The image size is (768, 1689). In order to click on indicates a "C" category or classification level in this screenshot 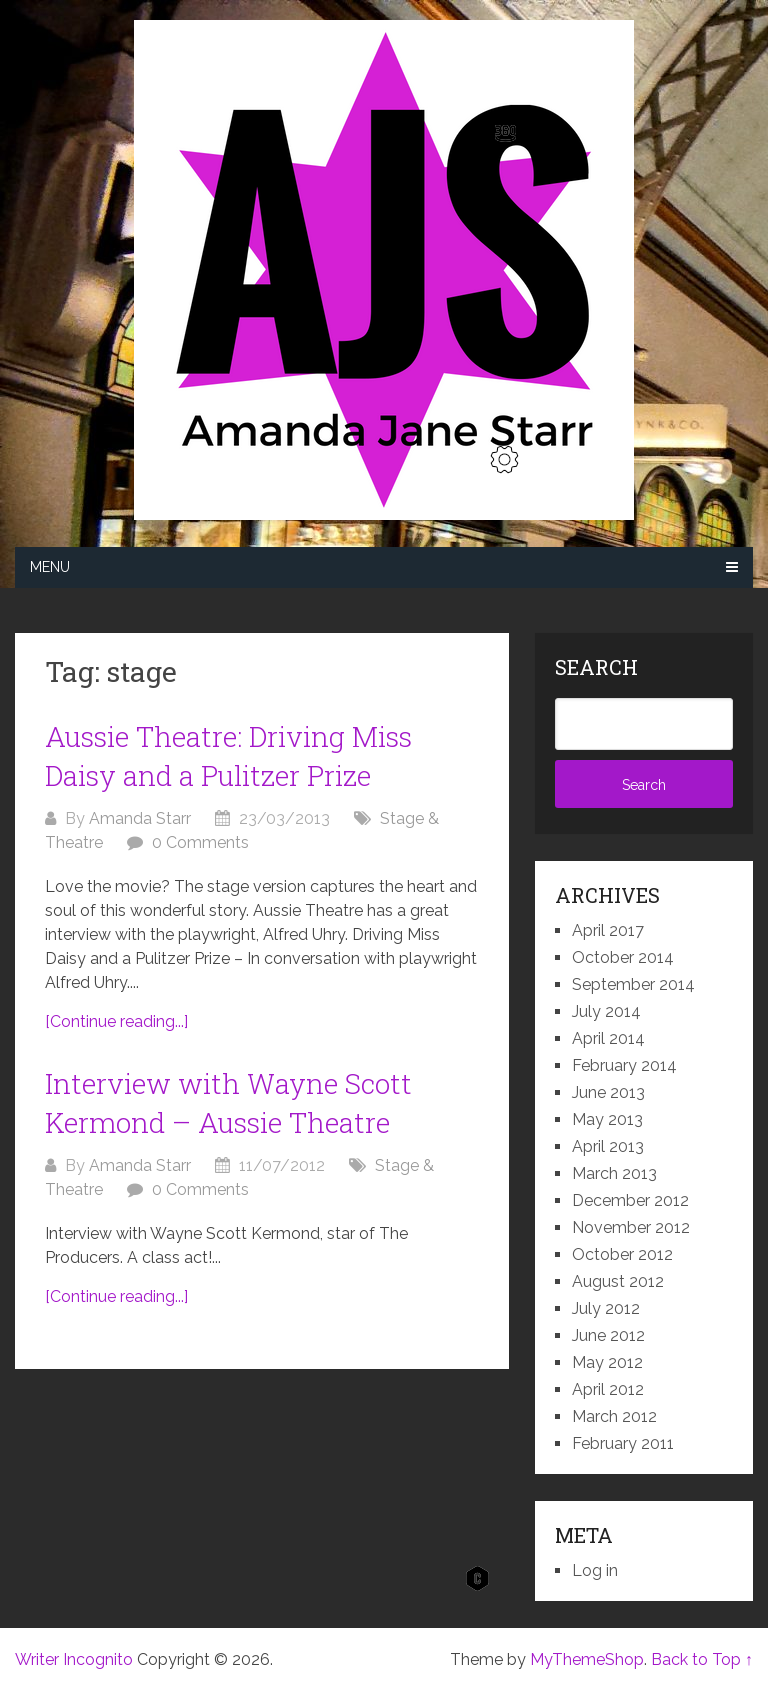, I will do `click(477, 1578)`.